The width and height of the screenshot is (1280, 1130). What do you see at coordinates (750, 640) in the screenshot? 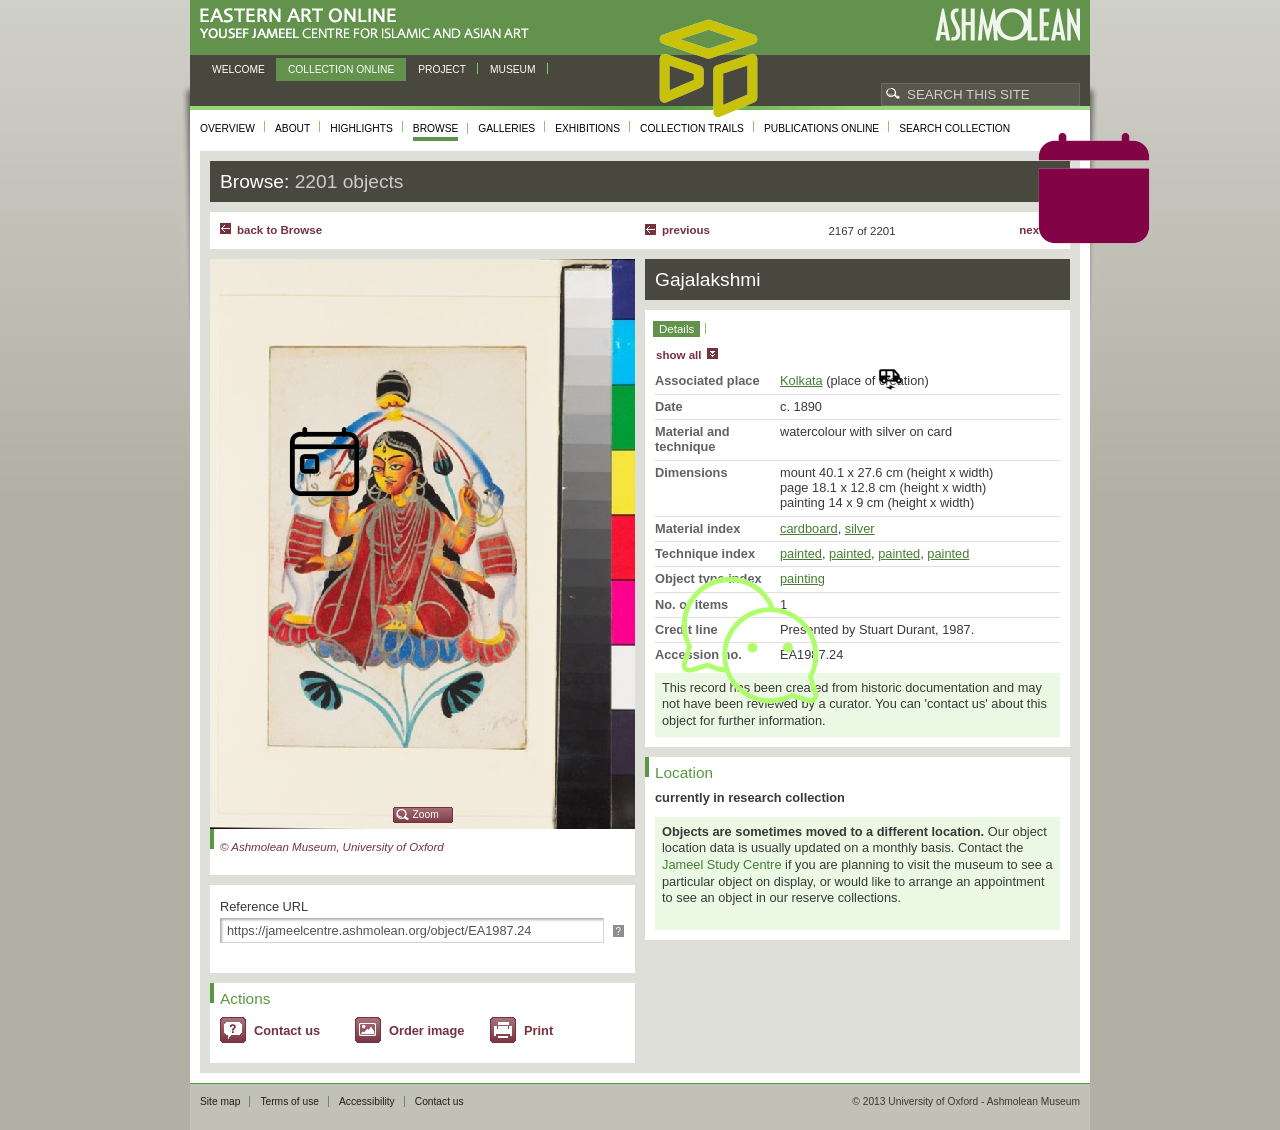
I see `open WeChat messaging app` at bounding box center [750, 640].